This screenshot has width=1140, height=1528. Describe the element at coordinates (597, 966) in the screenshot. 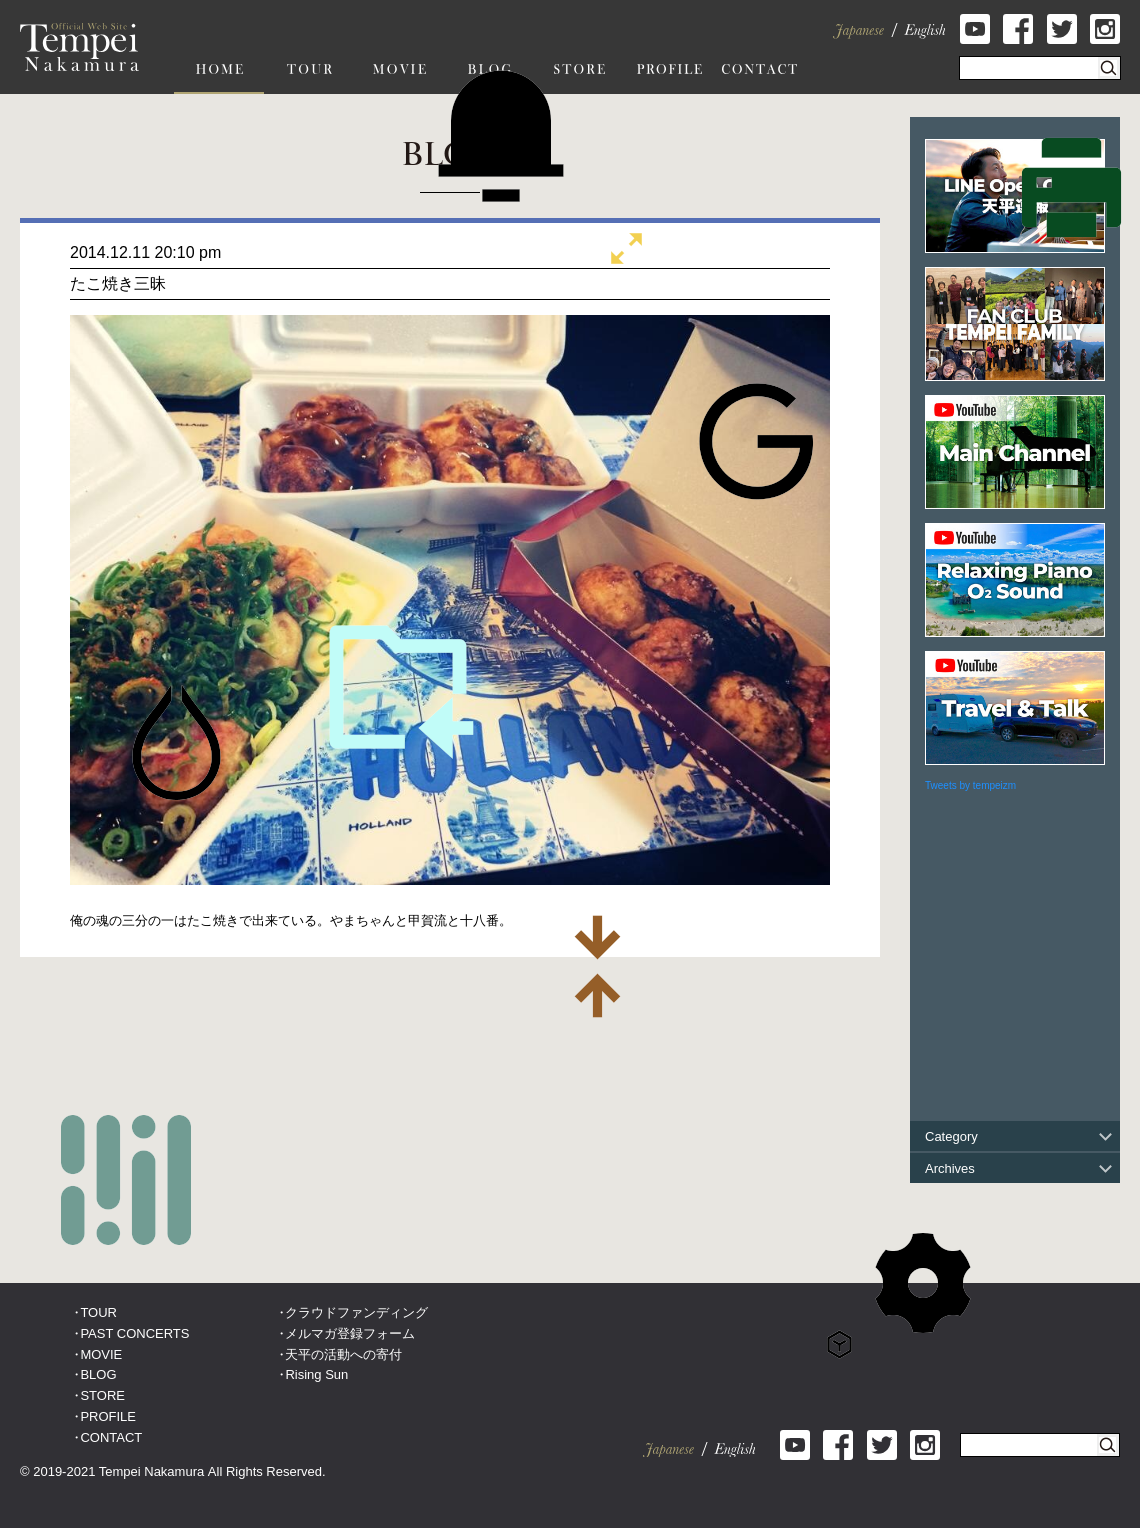

I see `collapse content vertically` at that location.